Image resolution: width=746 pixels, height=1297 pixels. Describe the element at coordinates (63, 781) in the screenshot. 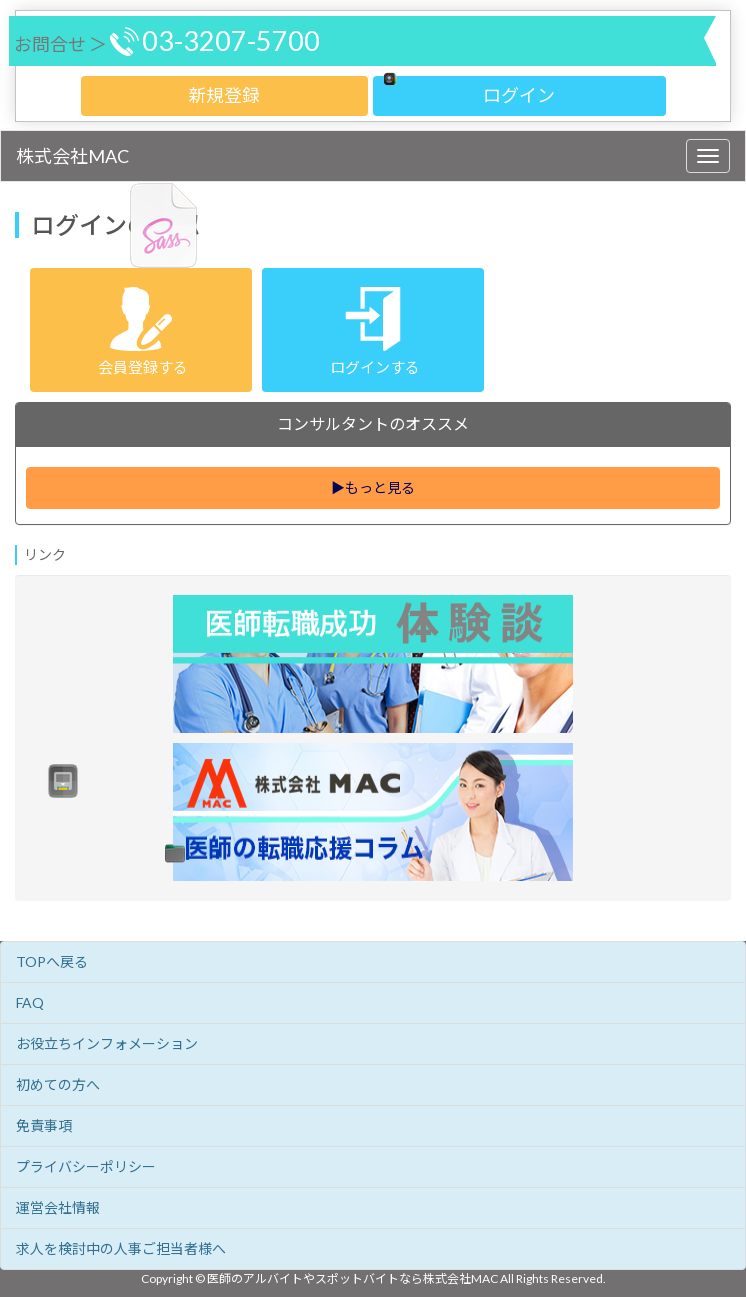

I see `sega genesis/32x rom file` at that location.